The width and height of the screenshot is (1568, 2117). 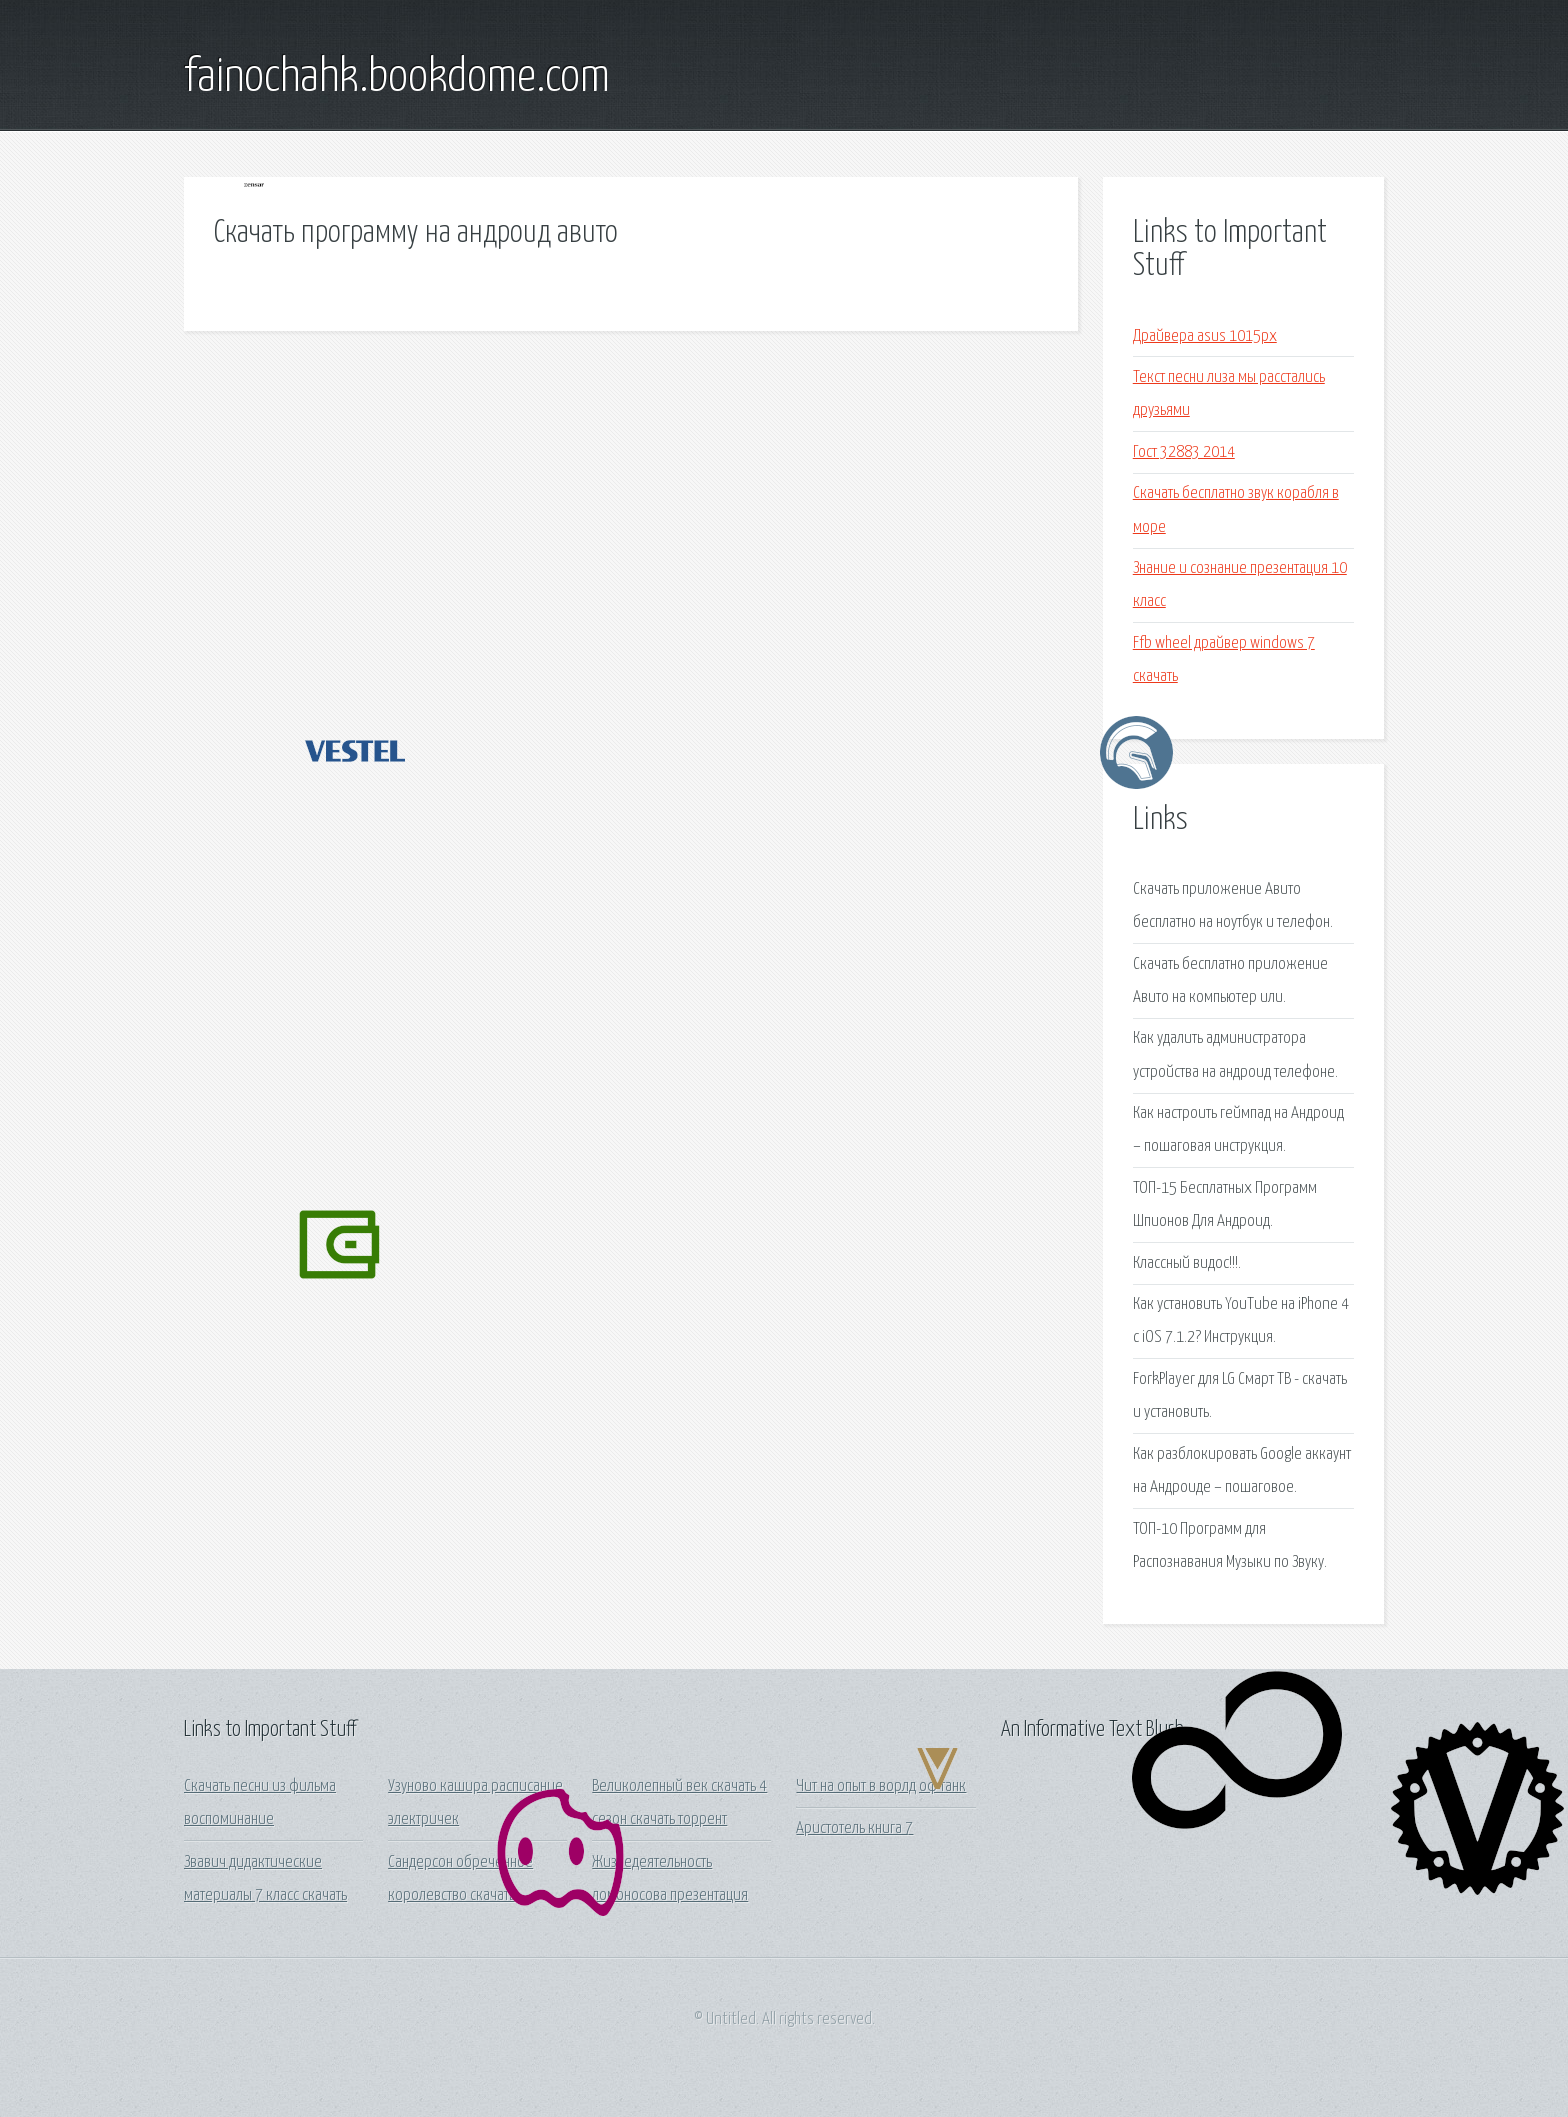 What do you see at coordinates (560, 1852) in the screenshot?
I see `open the aiqfome food delivery app` at bounding box center [560, 1852].